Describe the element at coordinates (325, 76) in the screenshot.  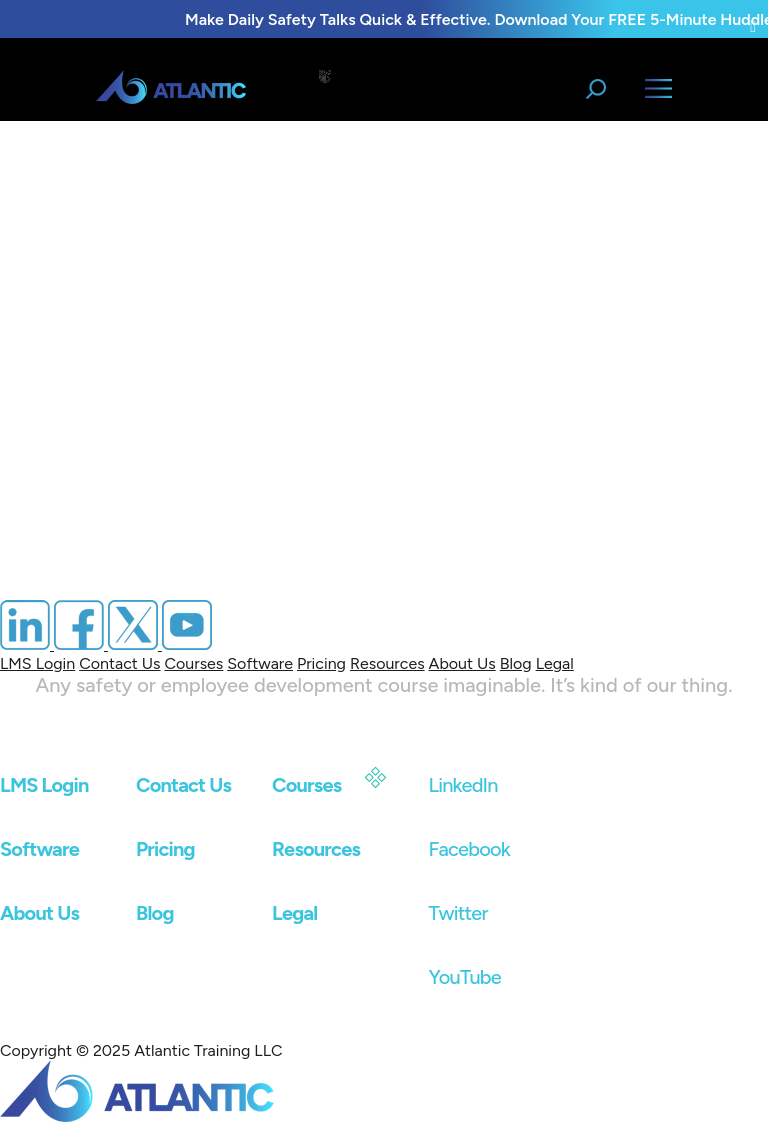
I see `open The New York Times app` at that location.